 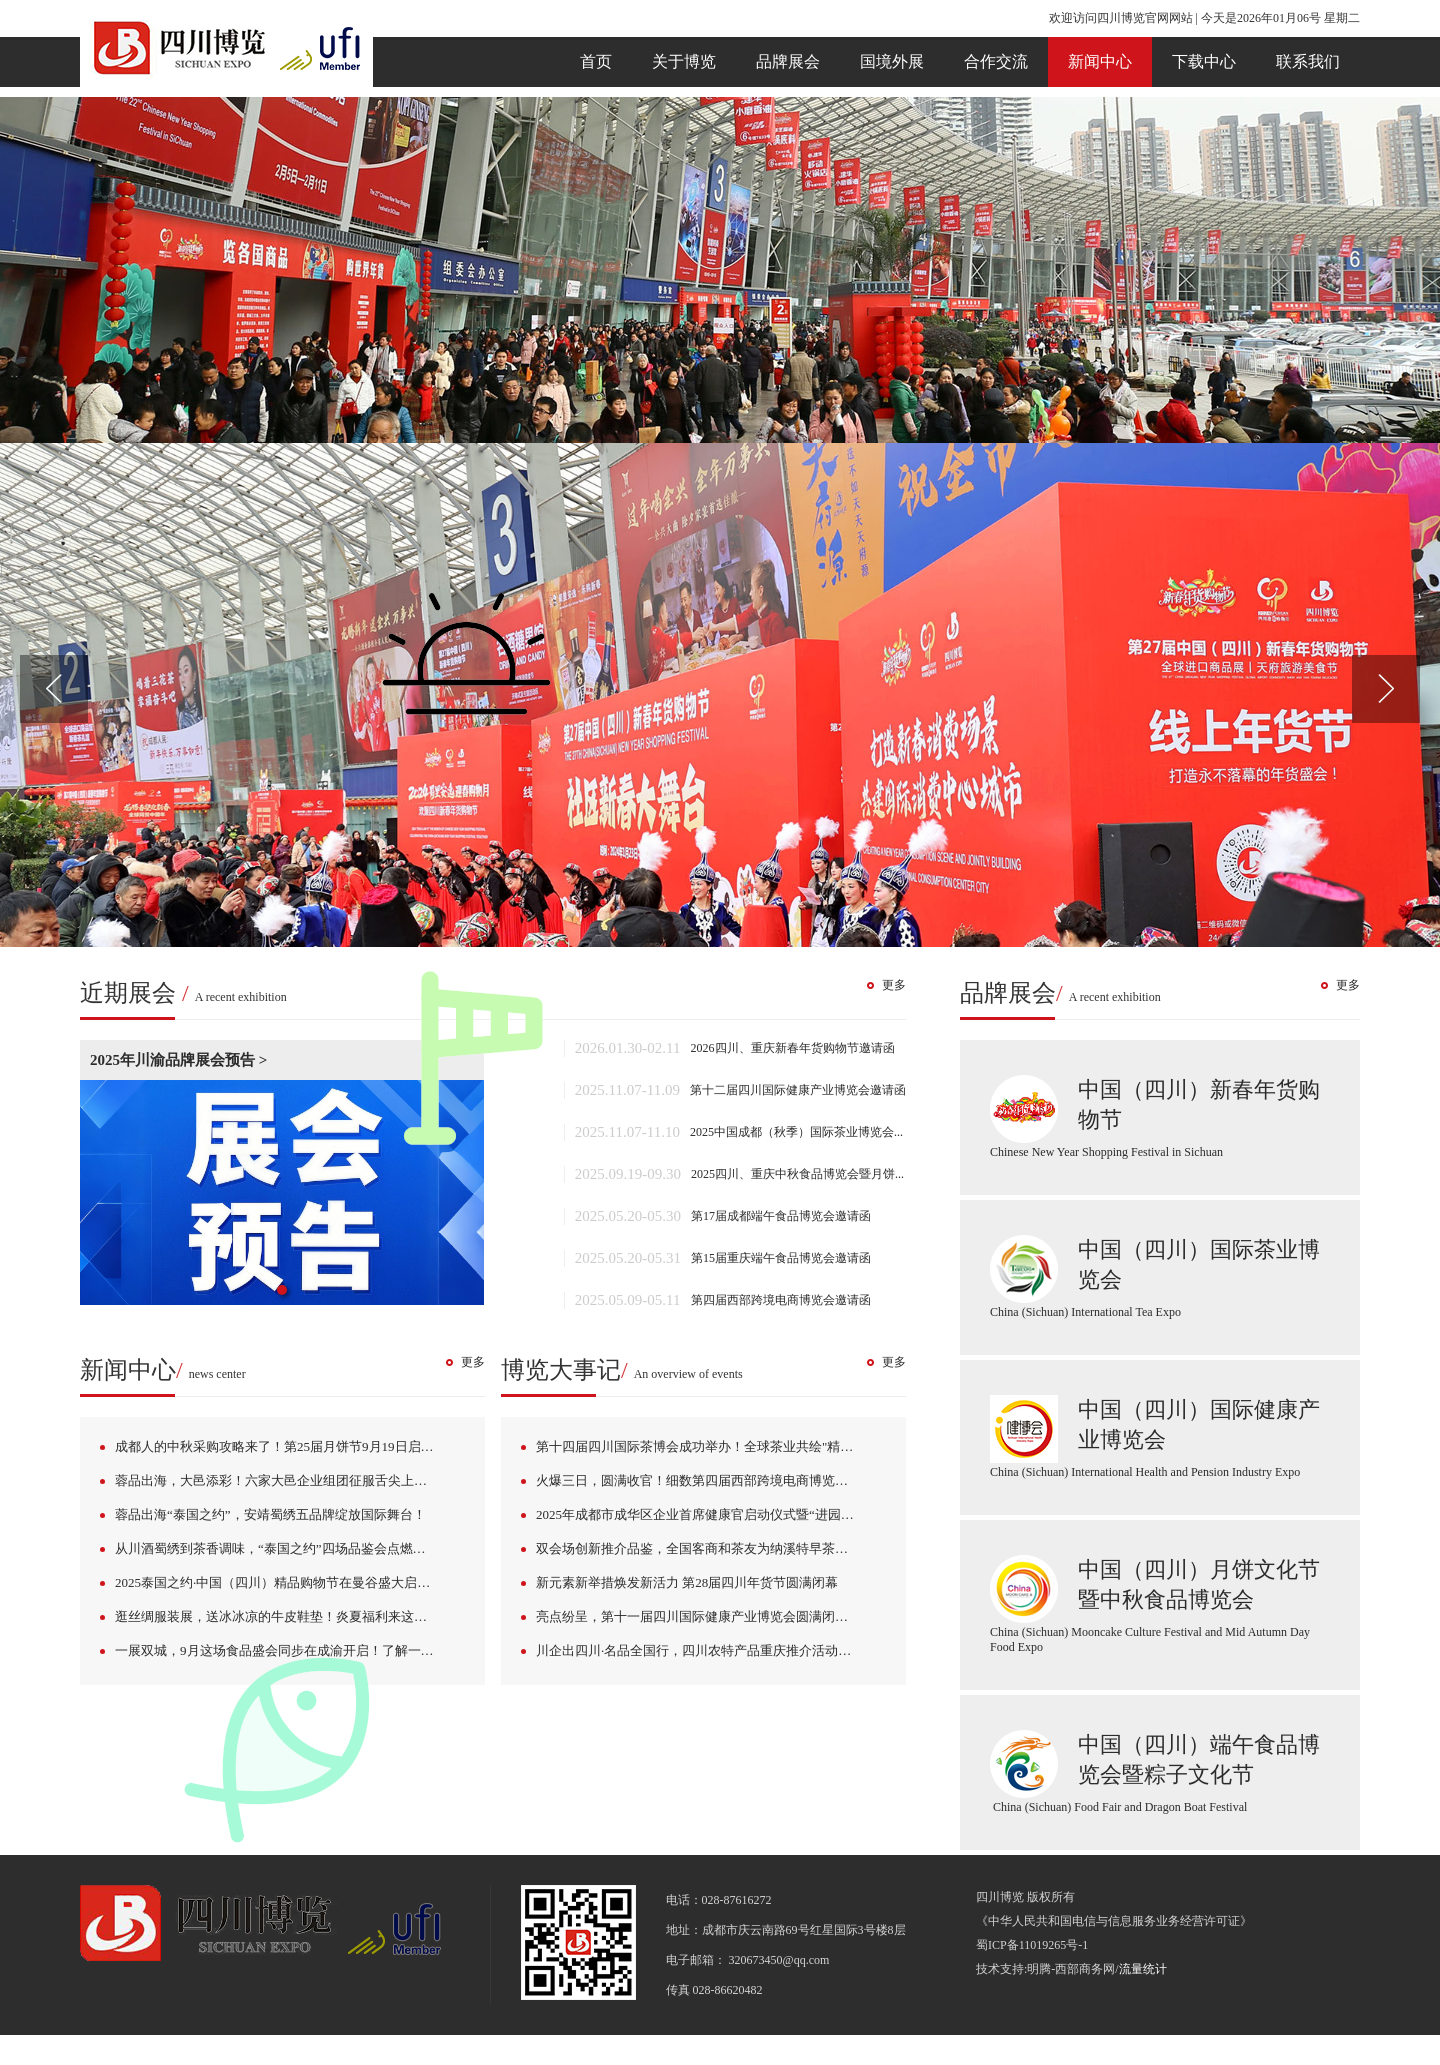 What do you see at coordinates (482, 1058) in the screenshot?
I see `view current wind conditions` at bounding box center [482, 1058].